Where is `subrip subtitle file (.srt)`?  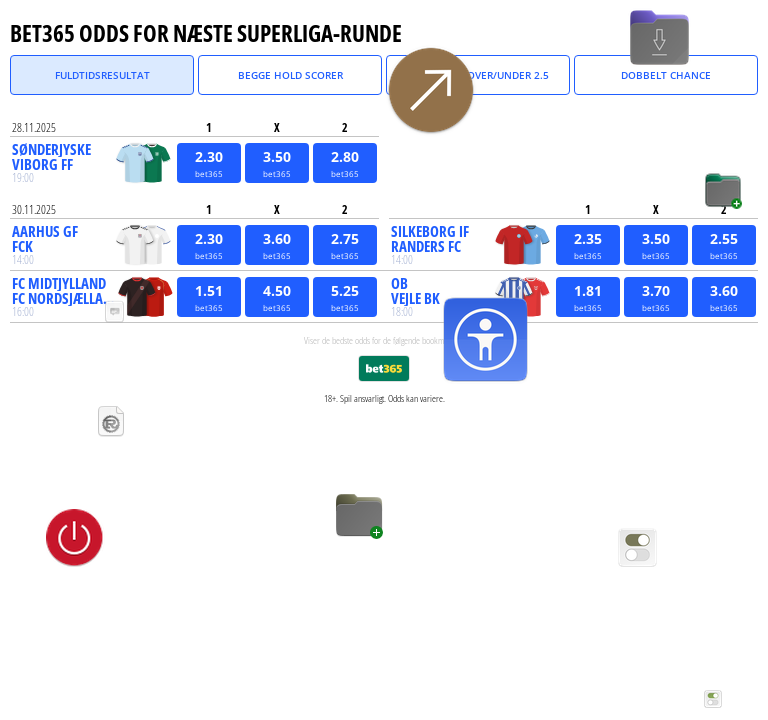 subrip subtitle file (.srt) is located at coordinates (114, 311).